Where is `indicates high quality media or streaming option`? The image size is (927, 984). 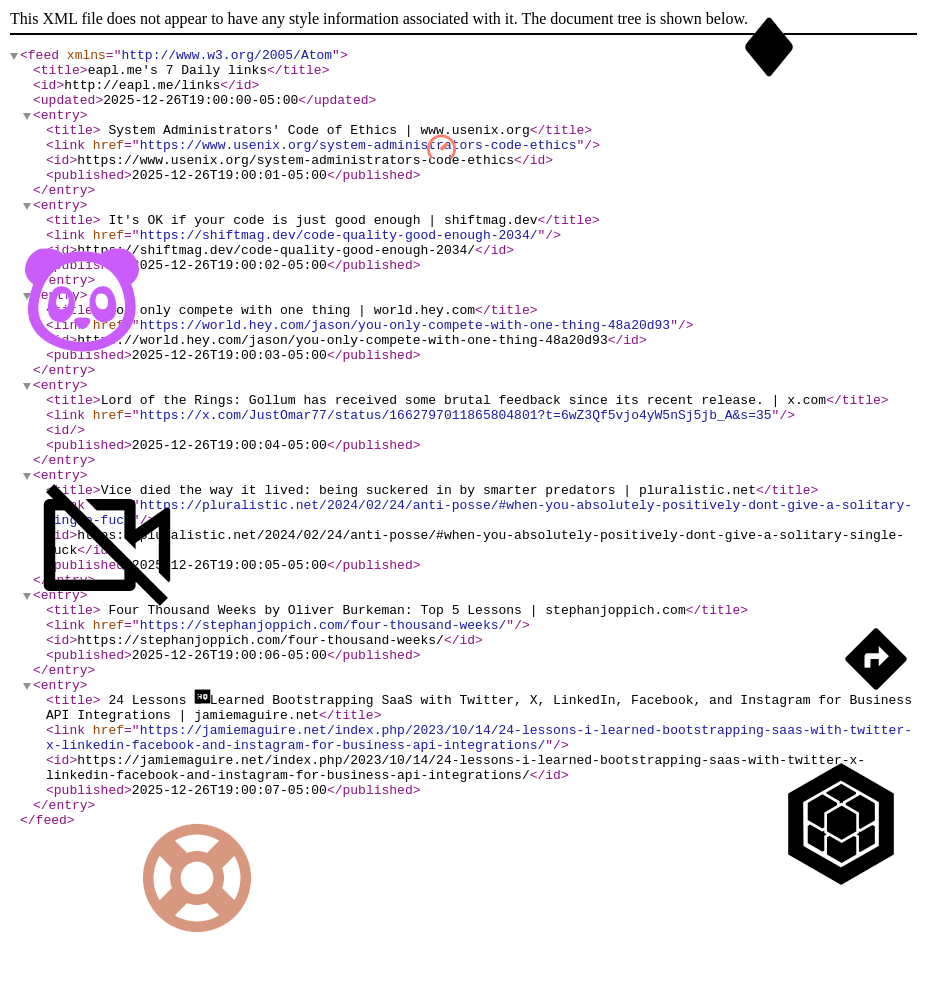
indicates high quality media or streaming option is located at coordinates (202, 696).